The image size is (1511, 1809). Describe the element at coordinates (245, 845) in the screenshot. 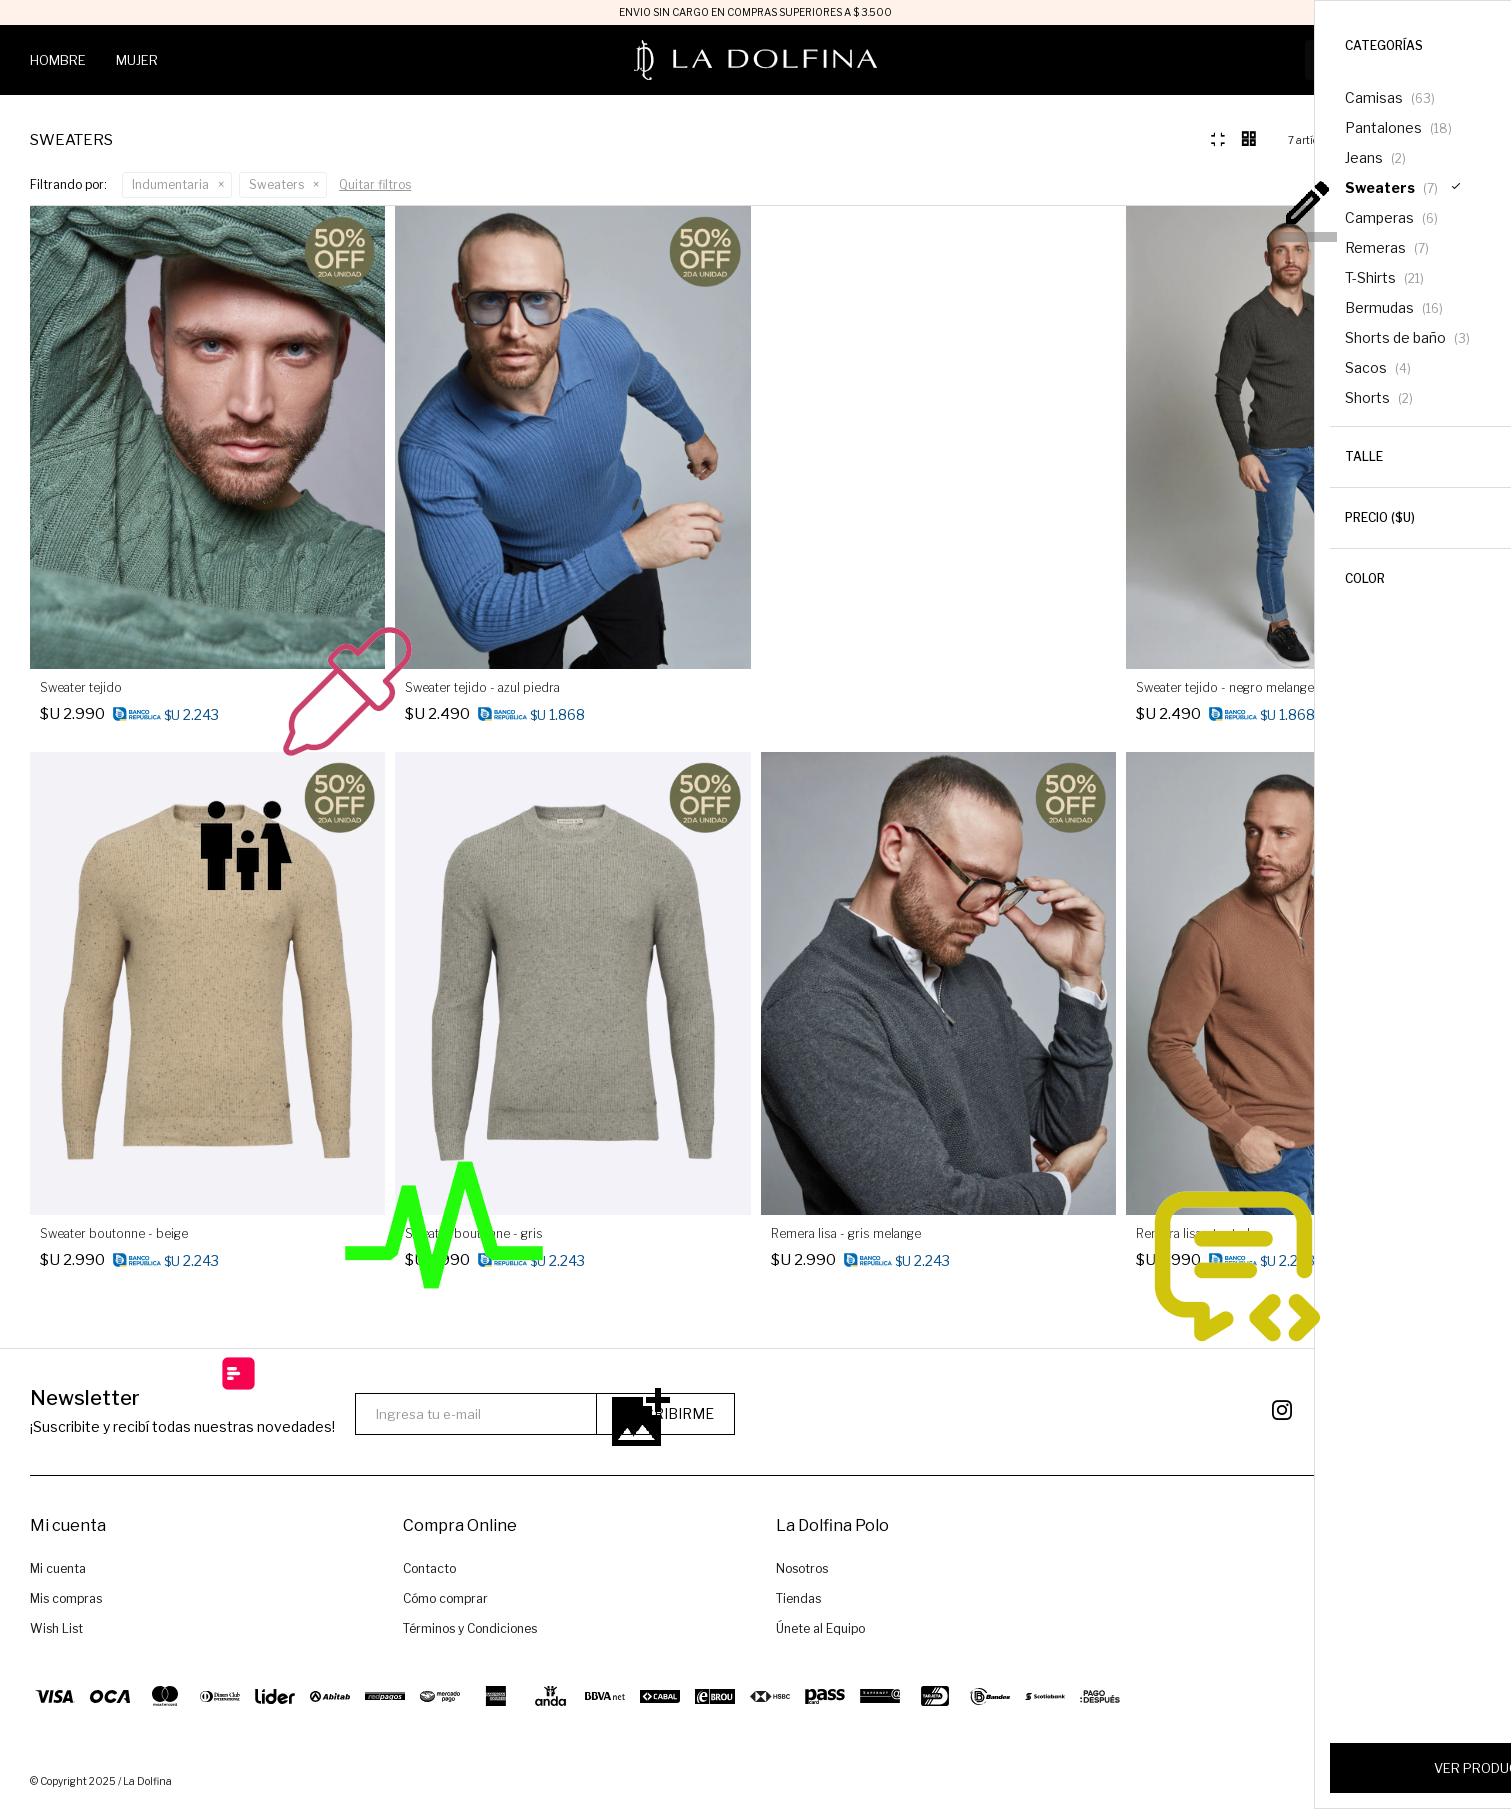

I see `indicates family restroom facility nearby` at that location.